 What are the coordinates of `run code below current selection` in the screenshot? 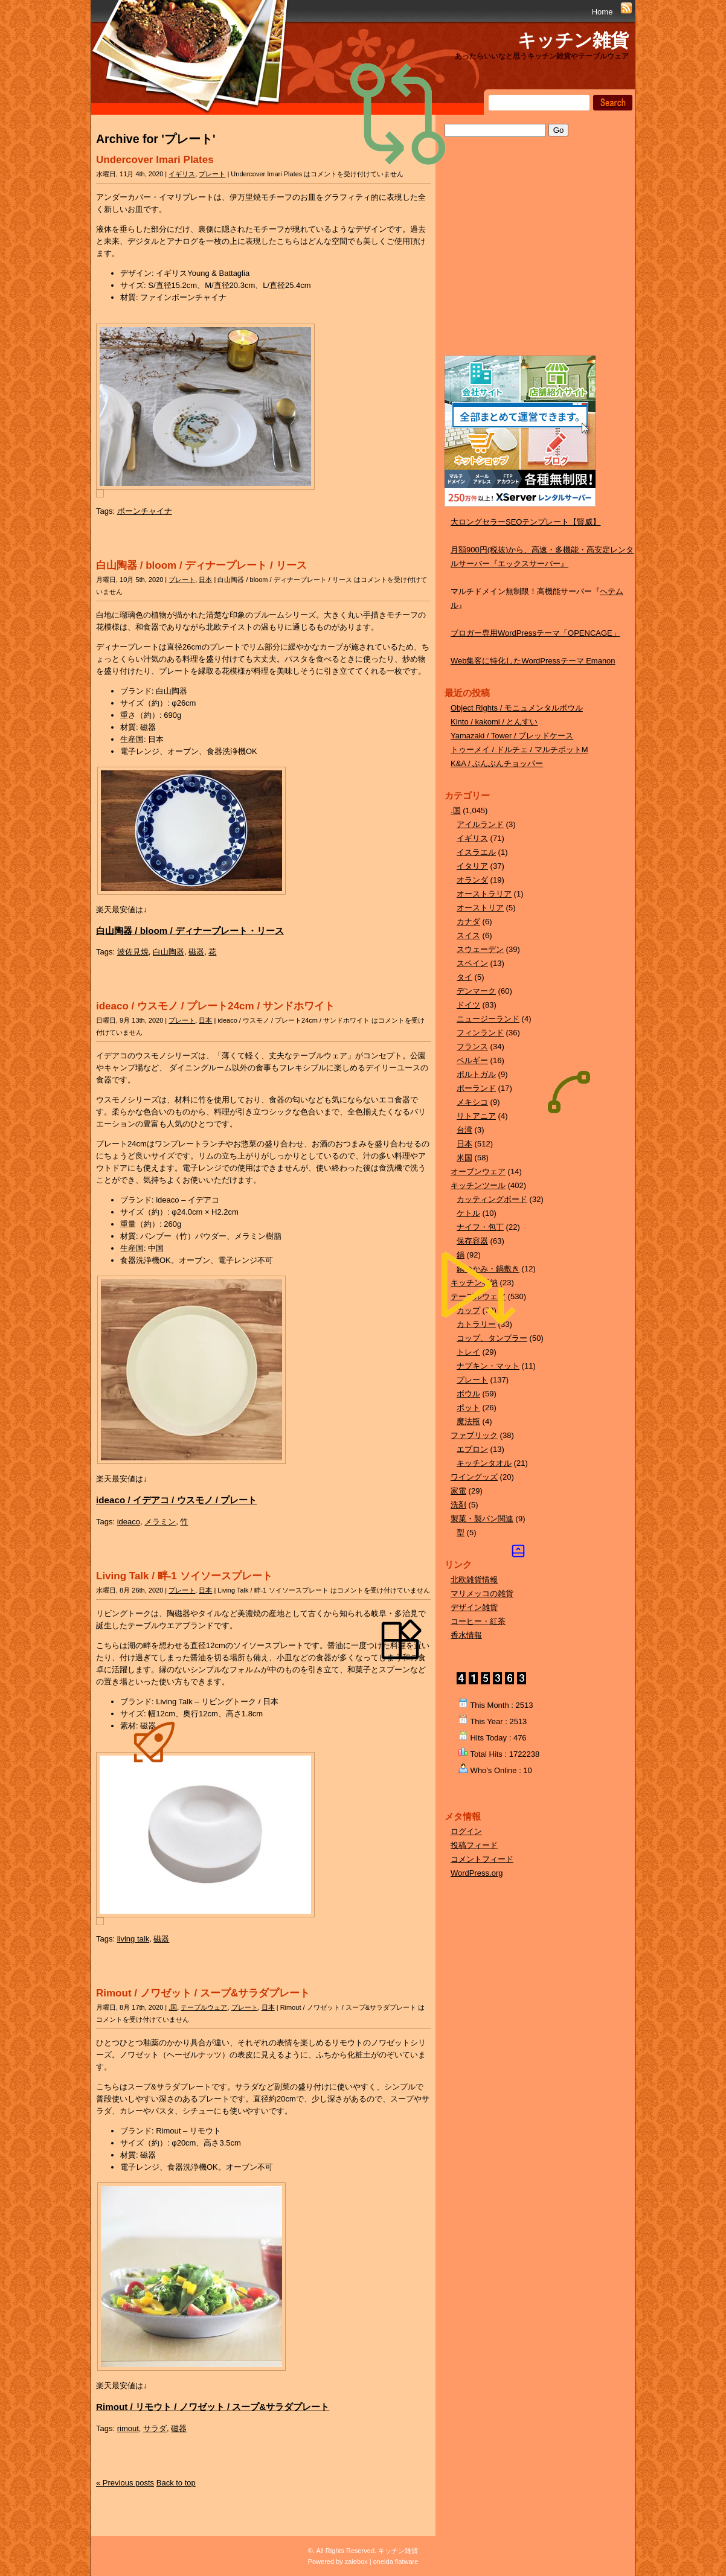 It's located at (478, 1288).